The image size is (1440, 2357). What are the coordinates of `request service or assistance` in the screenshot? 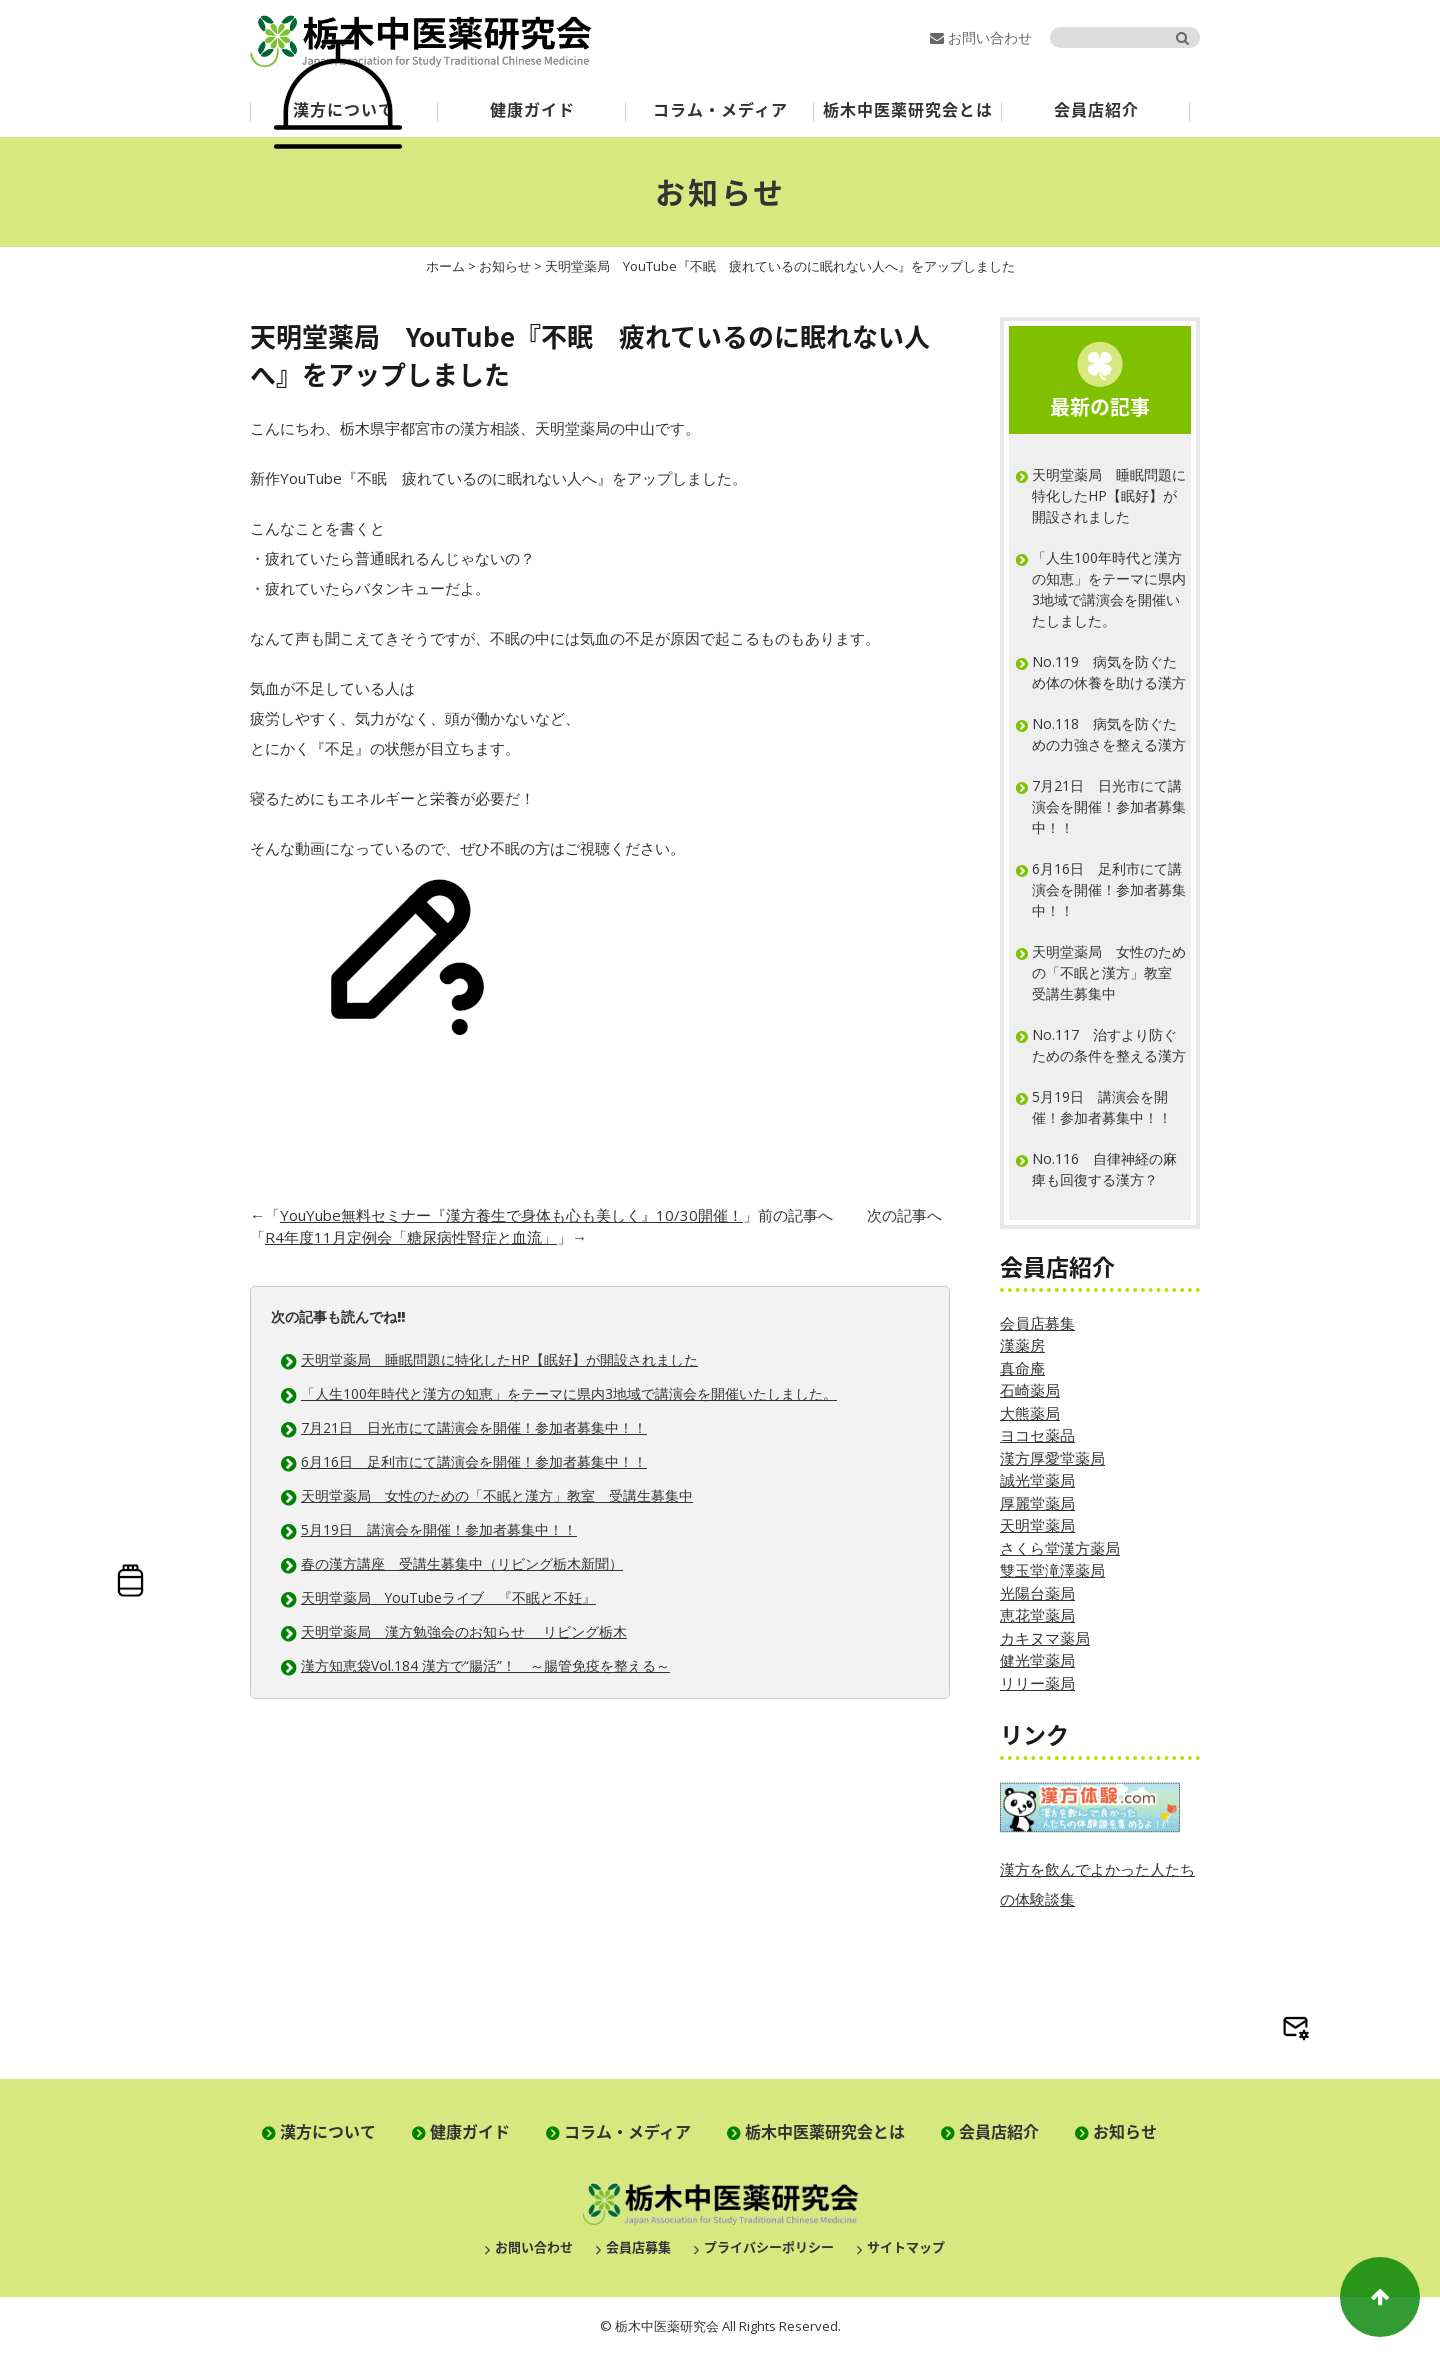 It's located at (338, 99).